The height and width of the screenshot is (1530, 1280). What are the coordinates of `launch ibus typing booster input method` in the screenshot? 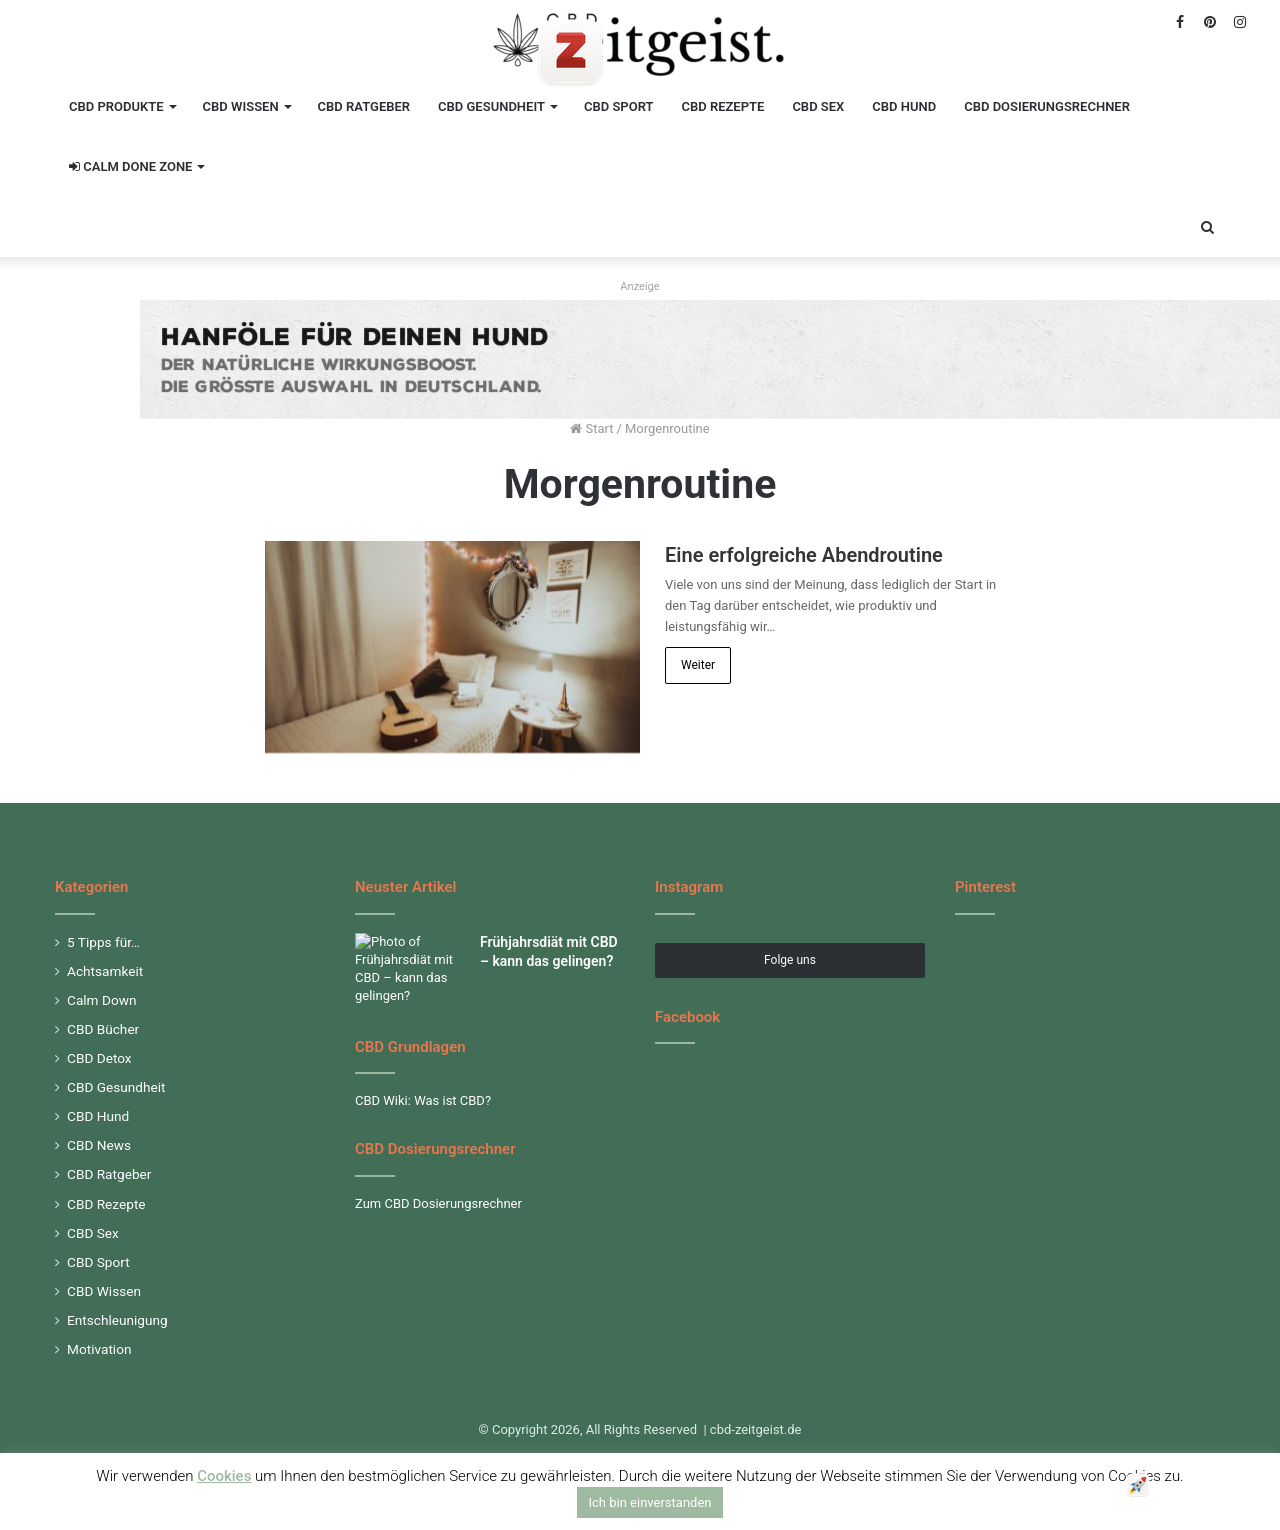 It's located at (1138, 1485).